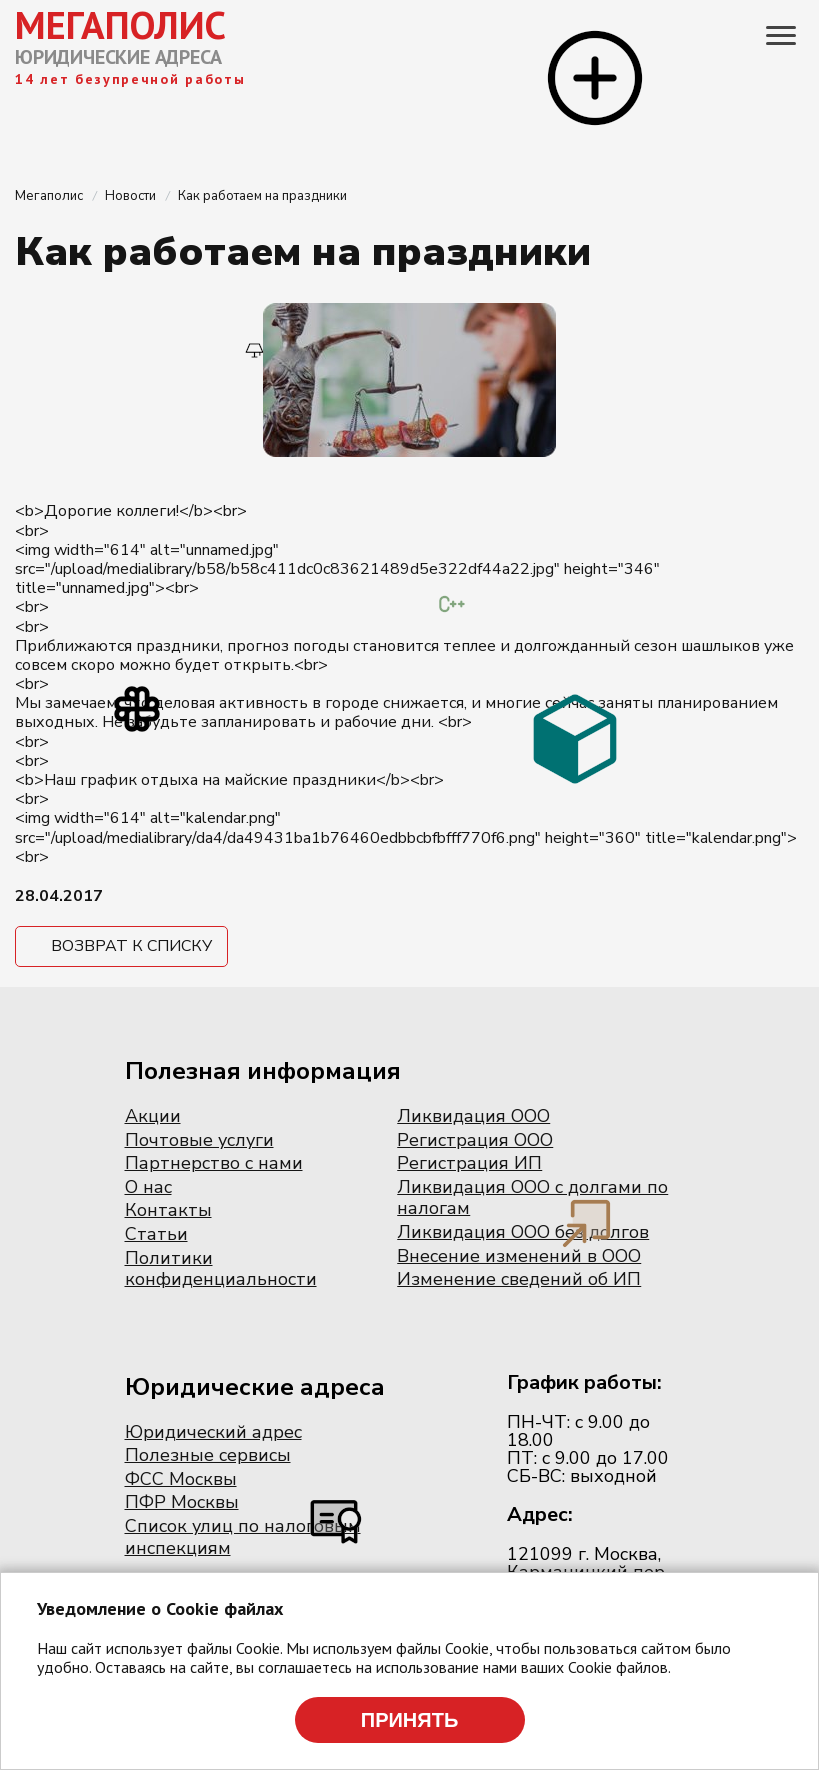 This screenshot has height=1770, width=819. I want to click on toggle desk lamp or reading light, so click(254, 350).